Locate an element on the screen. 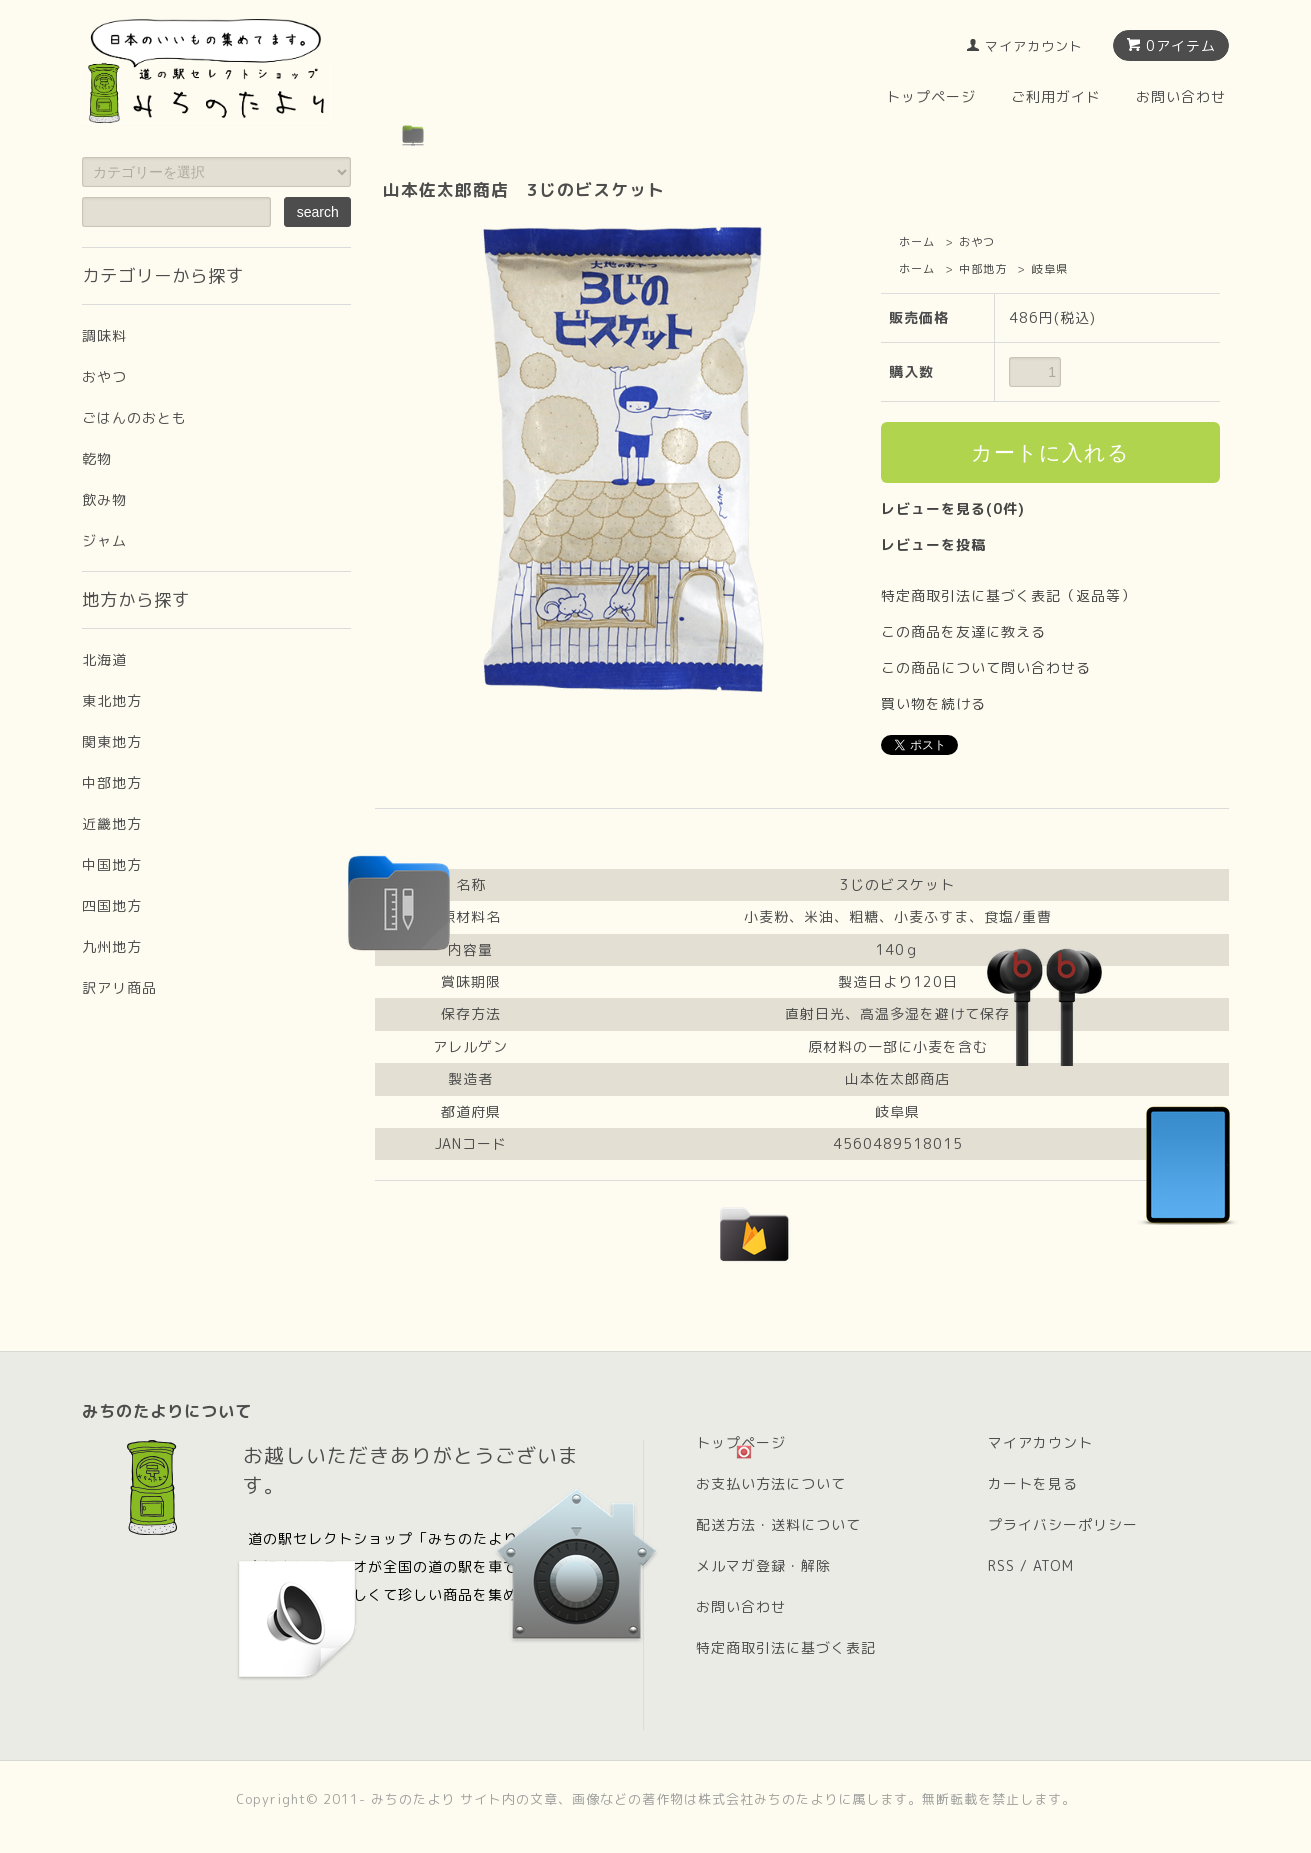 The image size is (1311, 1853). iPad device icon is located at coordinates (1188, 1166).